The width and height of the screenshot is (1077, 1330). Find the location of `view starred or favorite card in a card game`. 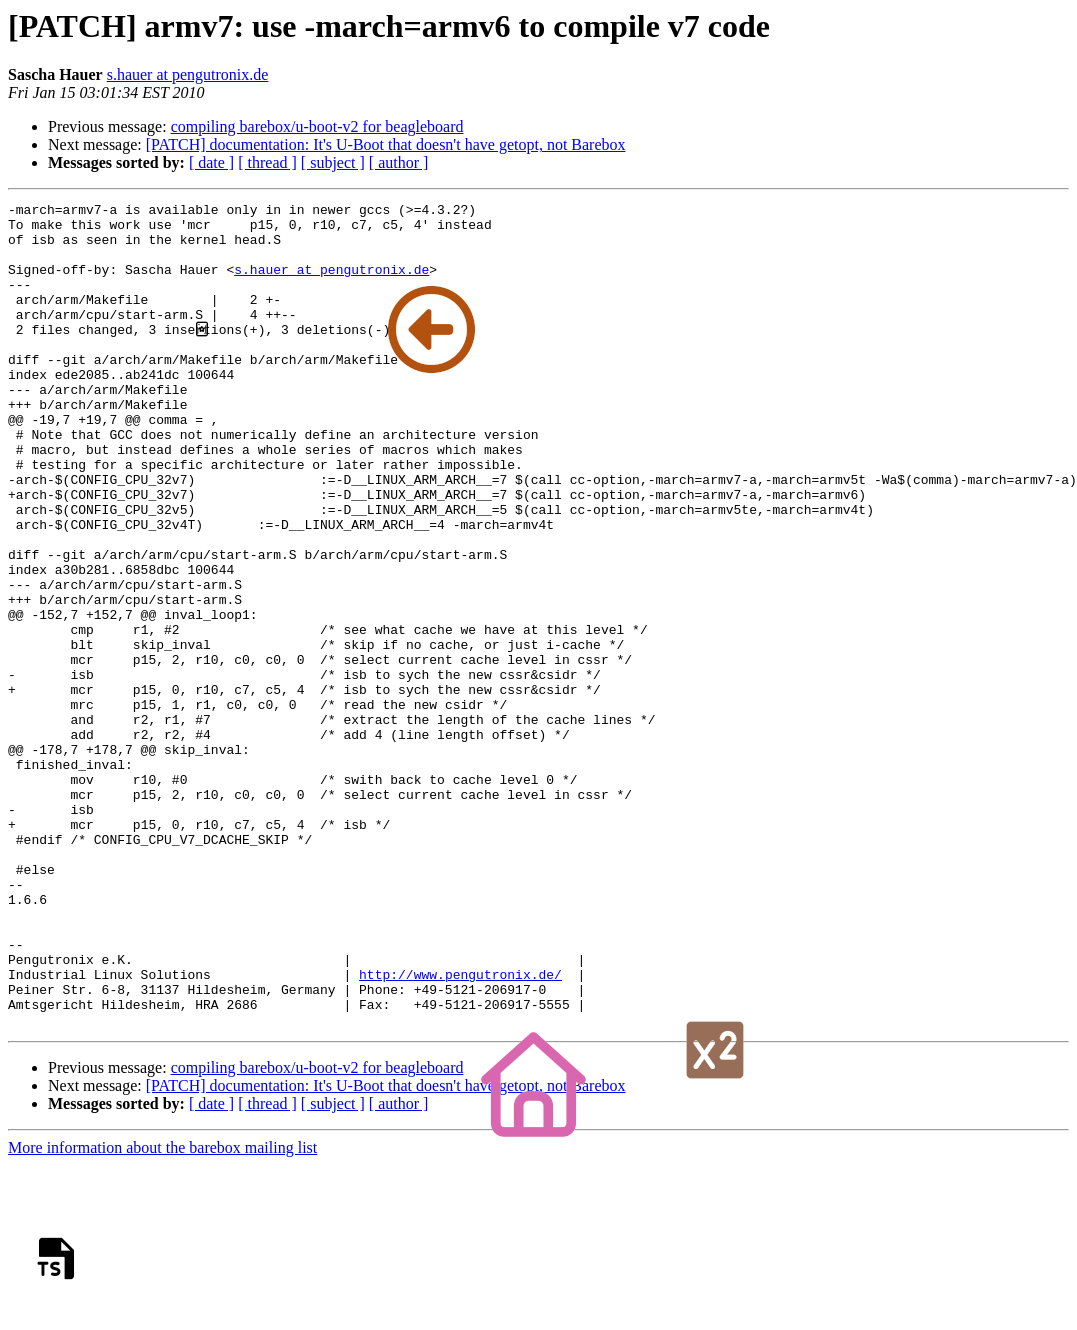

view starred or favorite card in a card game is located at coordinates (202, 329).